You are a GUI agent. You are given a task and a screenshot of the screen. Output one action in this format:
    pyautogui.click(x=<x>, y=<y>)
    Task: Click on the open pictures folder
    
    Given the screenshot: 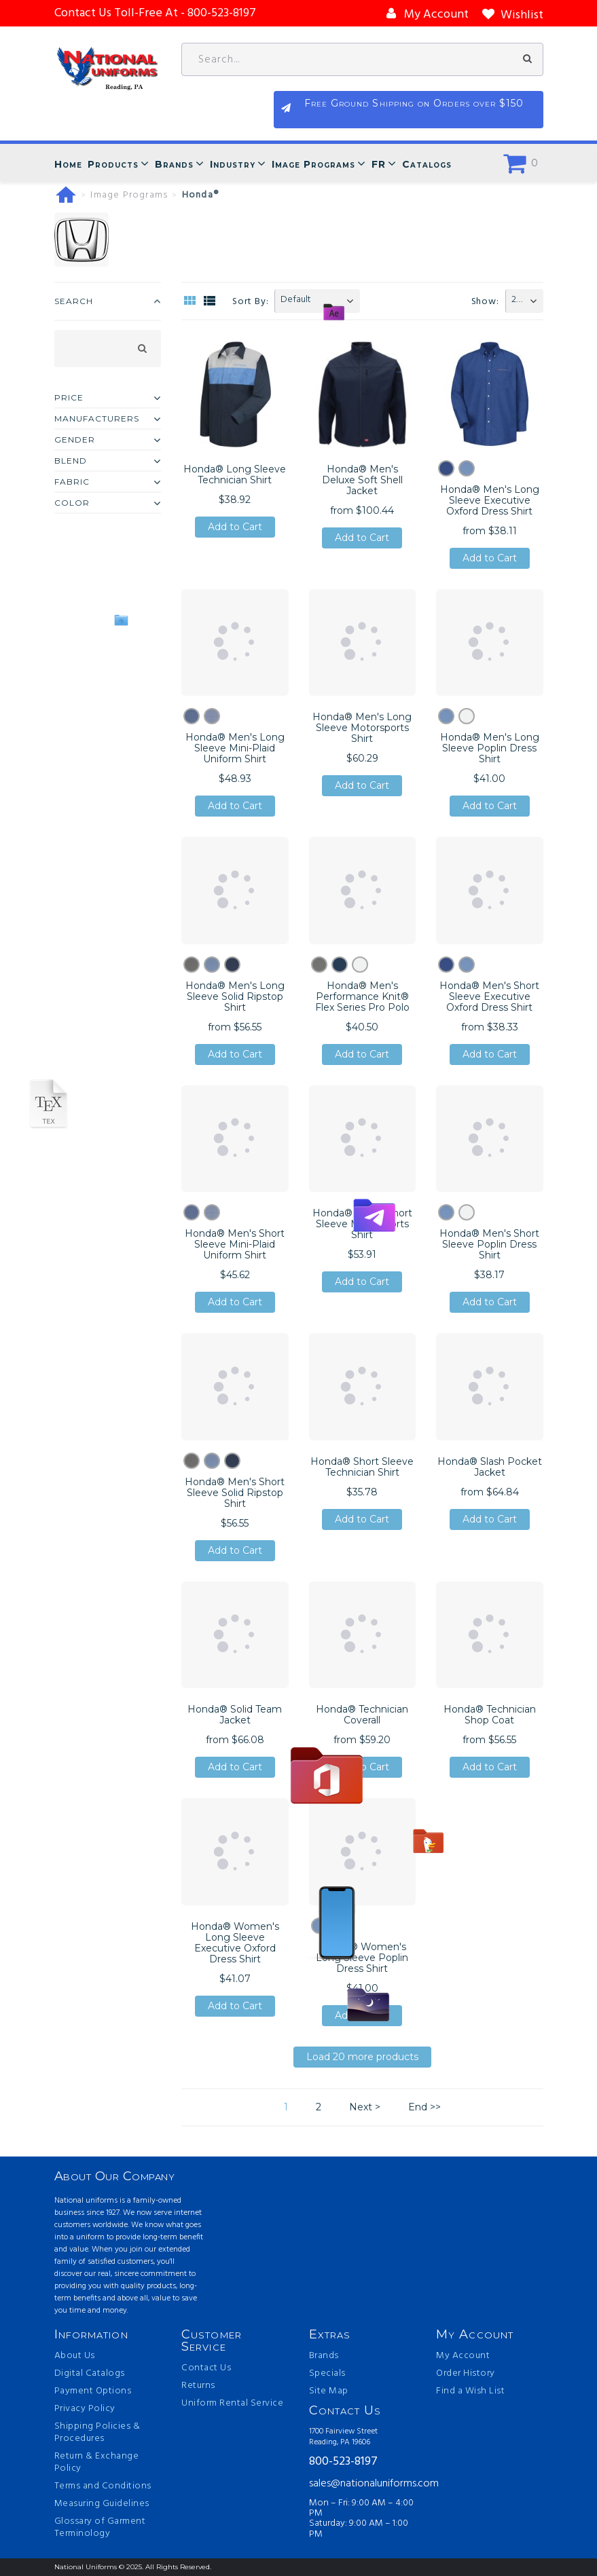 What is the action you would take?
    pyautogui.click(x=368, y=2006)
    